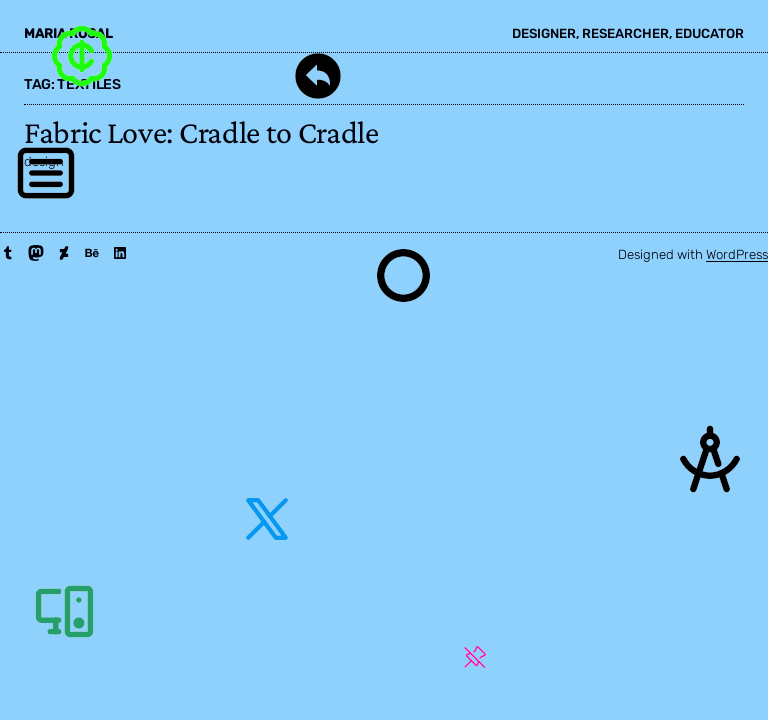  I want to click on indicates an unread item or notification, so click(403, 275).